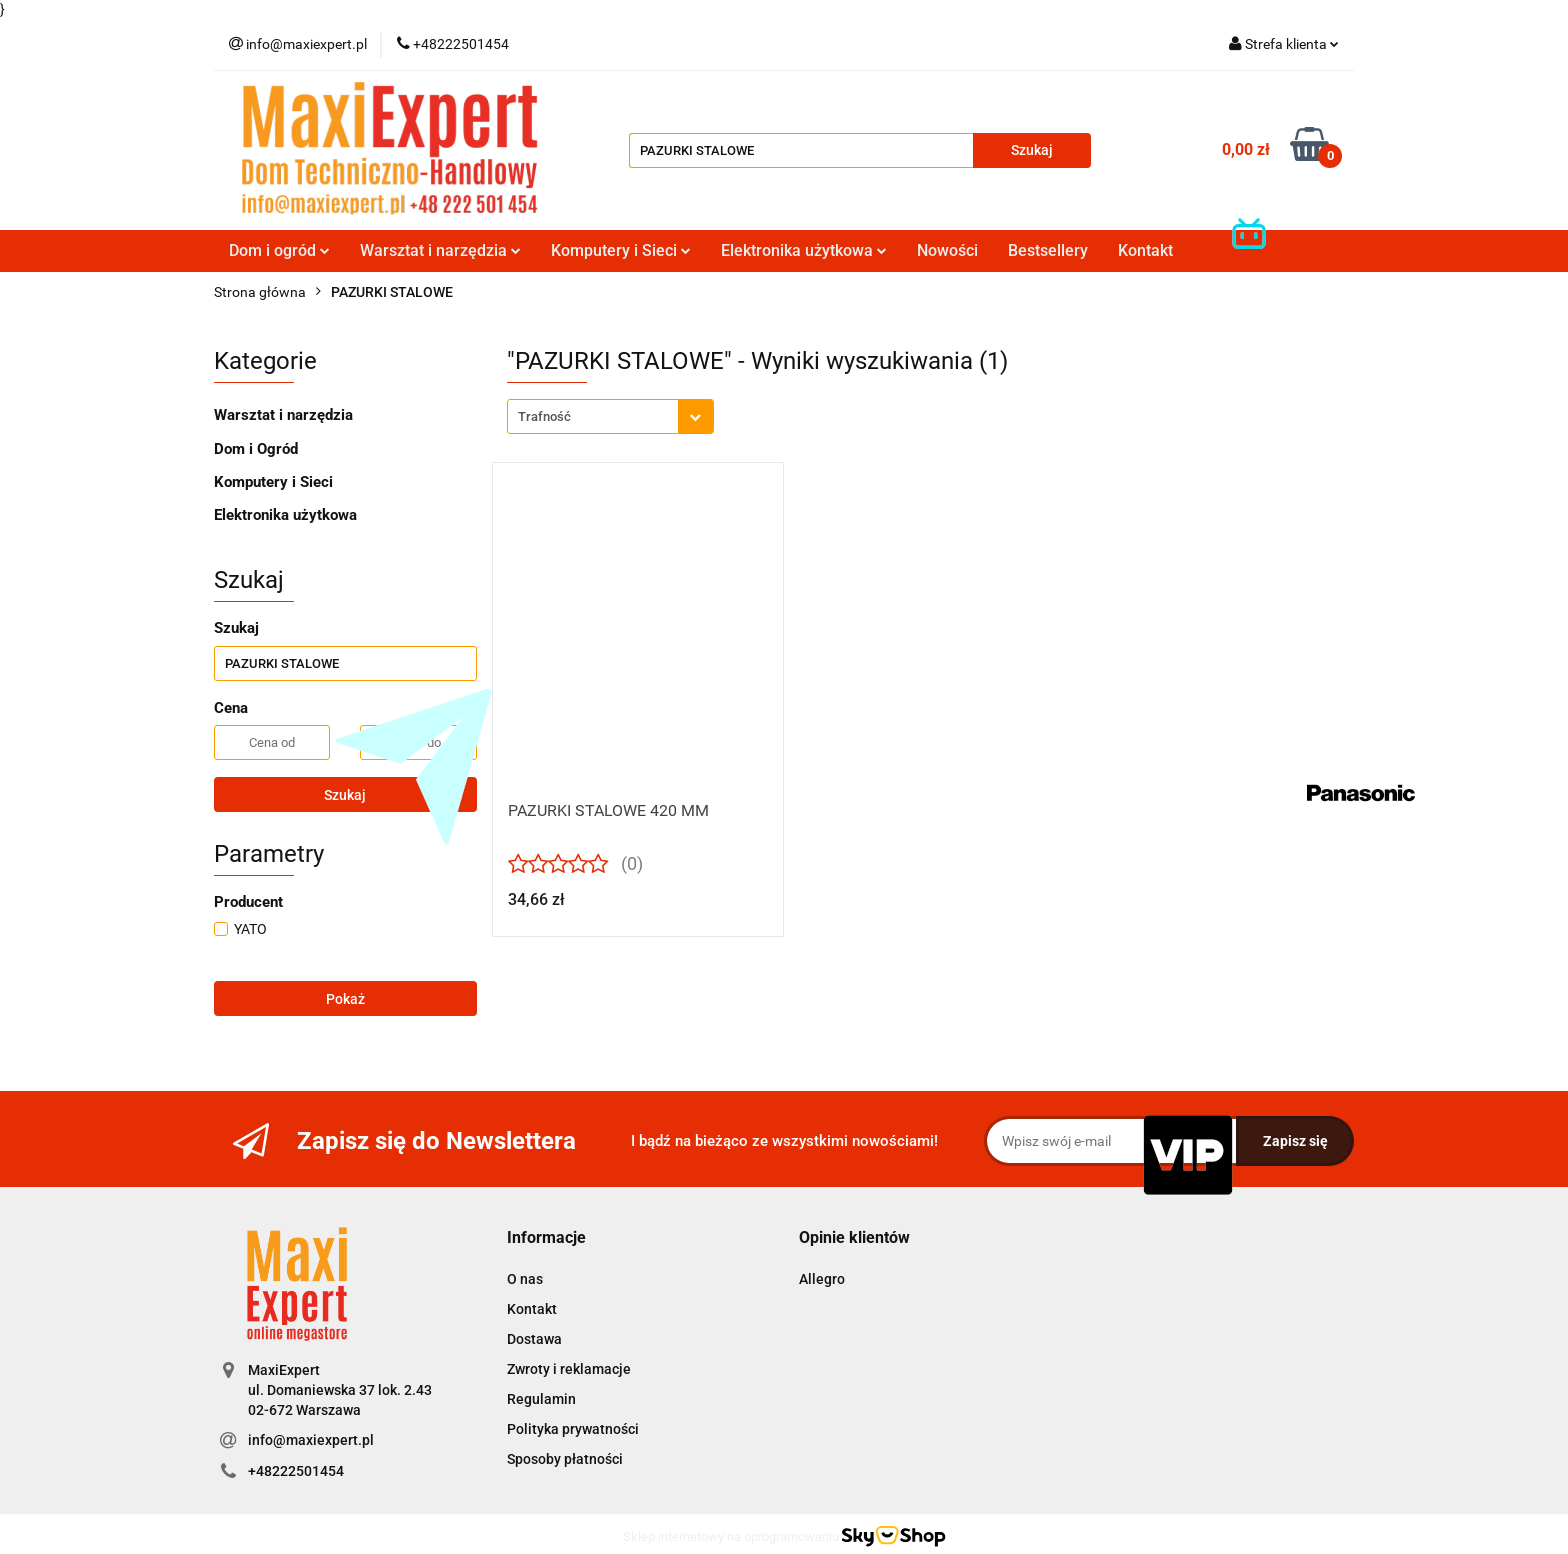  What do you see at coordinates (1249, 234) in the screenshot?
I see `open Bilibili app` at bounding box center [1249, 234].